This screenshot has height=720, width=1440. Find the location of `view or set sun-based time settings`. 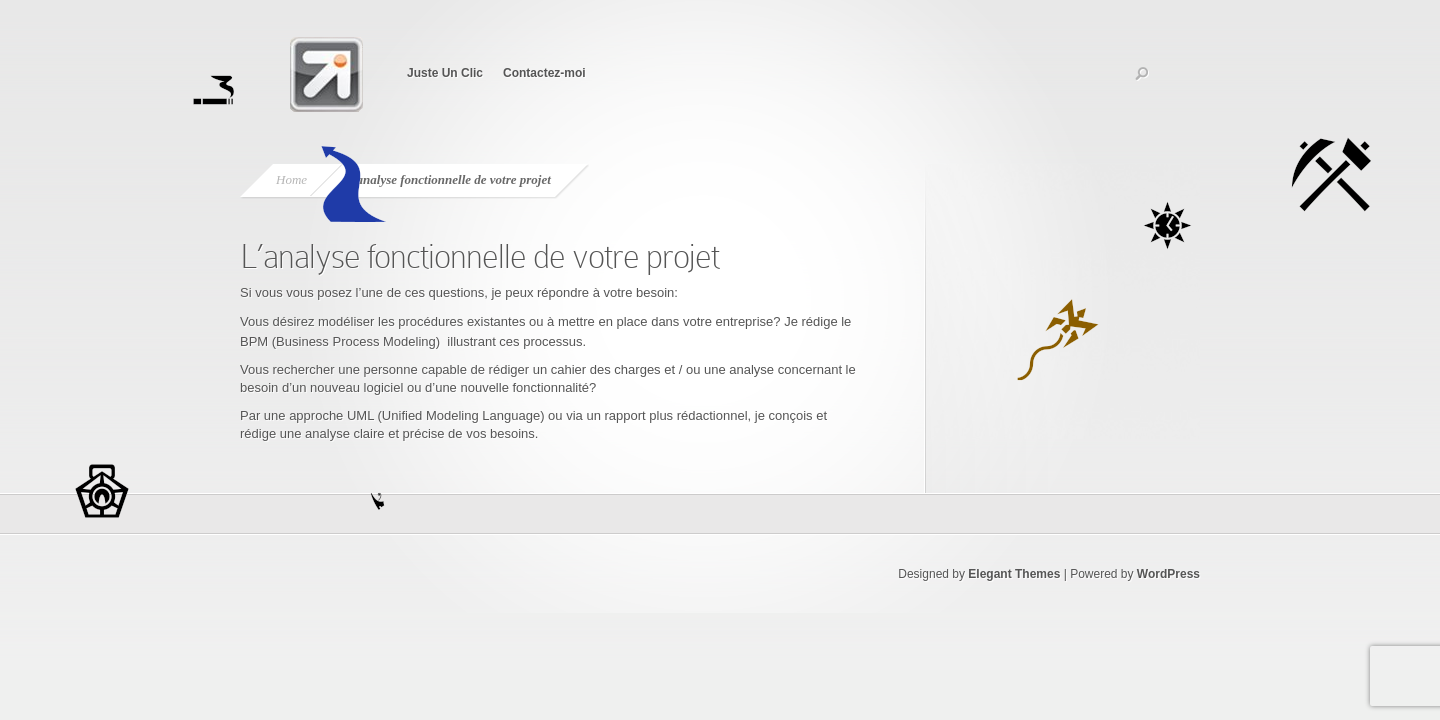

view or set sun-based time settings is located at coordinates (1167, 225).